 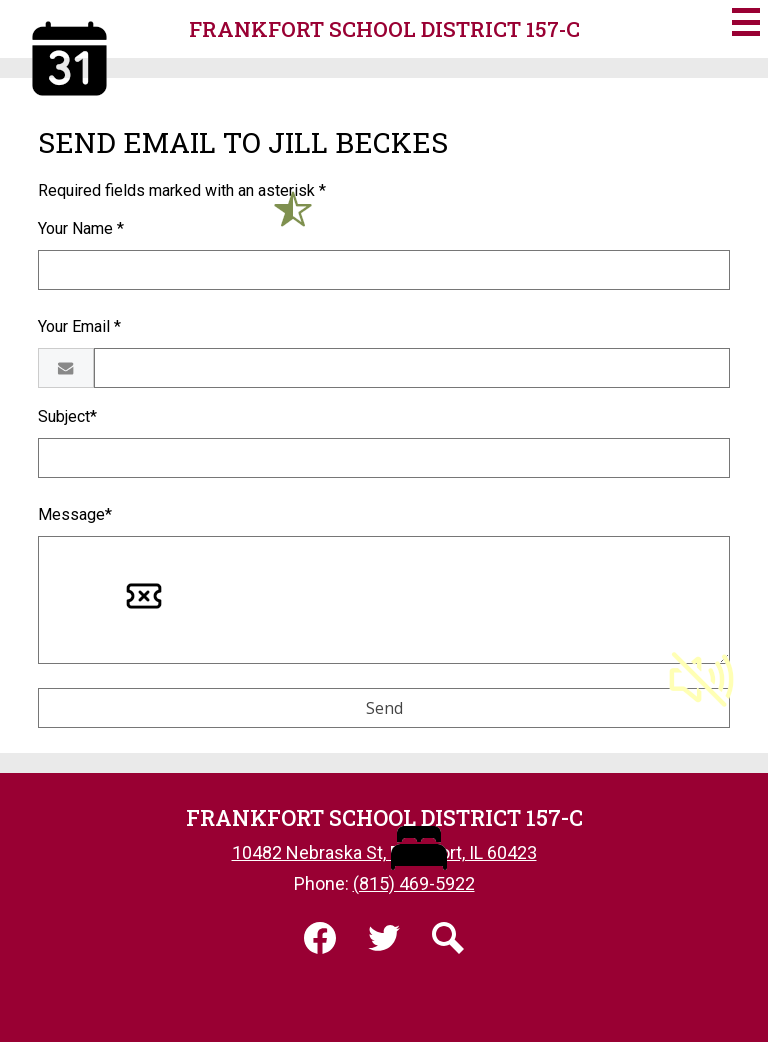 What do you see at coordinates (419, 848) in the screenshot?
I see `find nearby hotels or accommodations` at bounding box center [419, 848].